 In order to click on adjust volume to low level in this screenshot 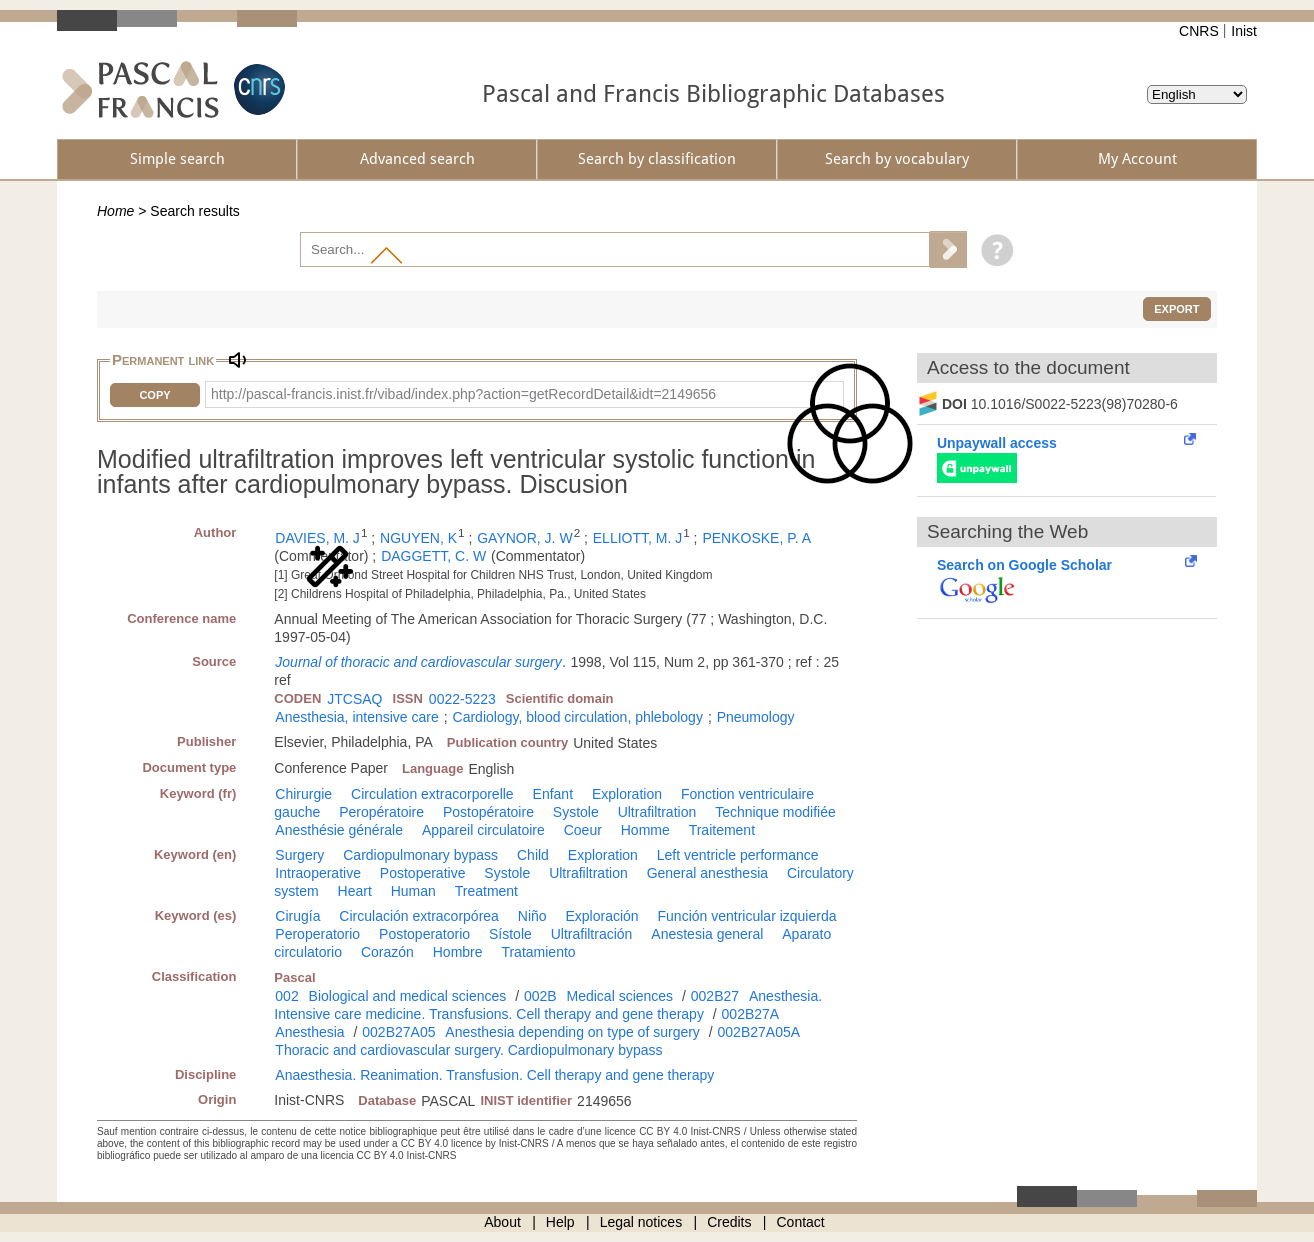, I will do `click(240, 360)`.